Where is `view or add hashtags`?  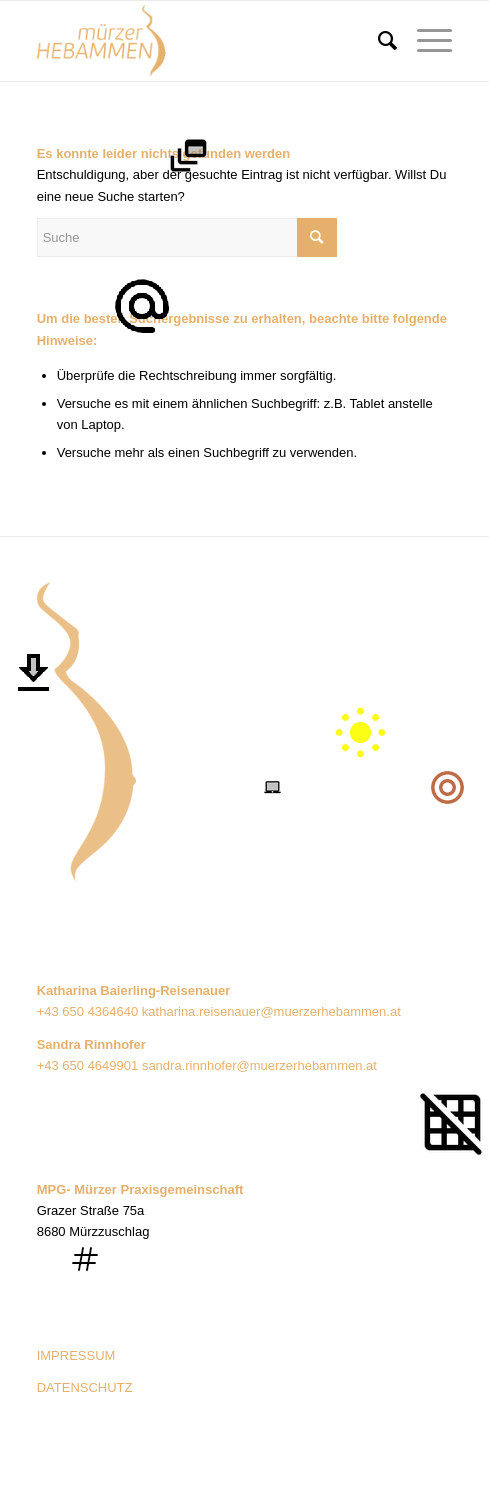
view or add hashtags is located at coordinates (85, 1259).